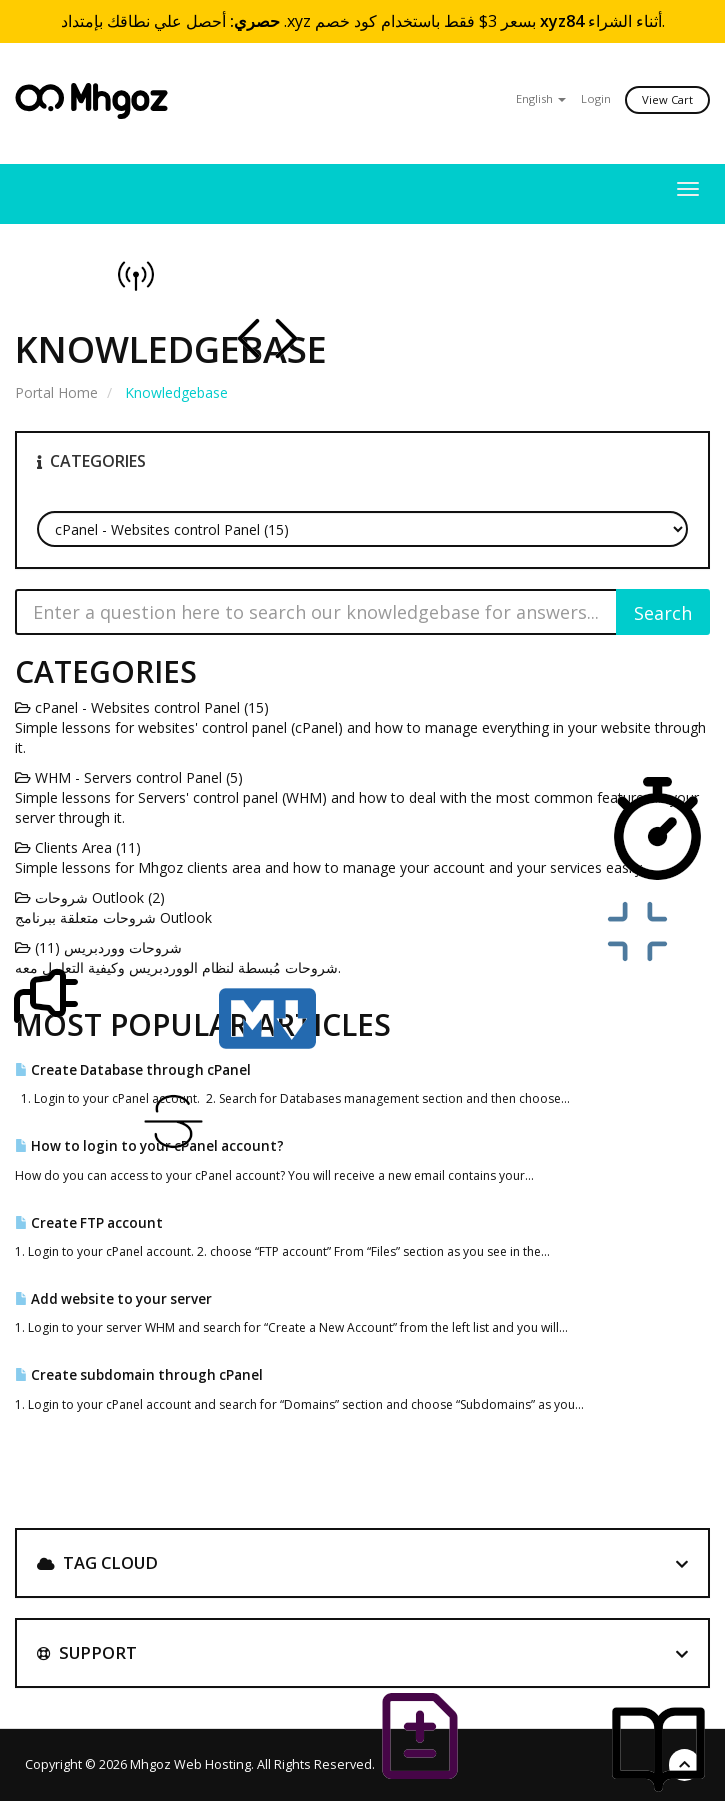 This screenshot has height=1801, width=725. I want to click on connect to a power source or external device, so click(46, 995).